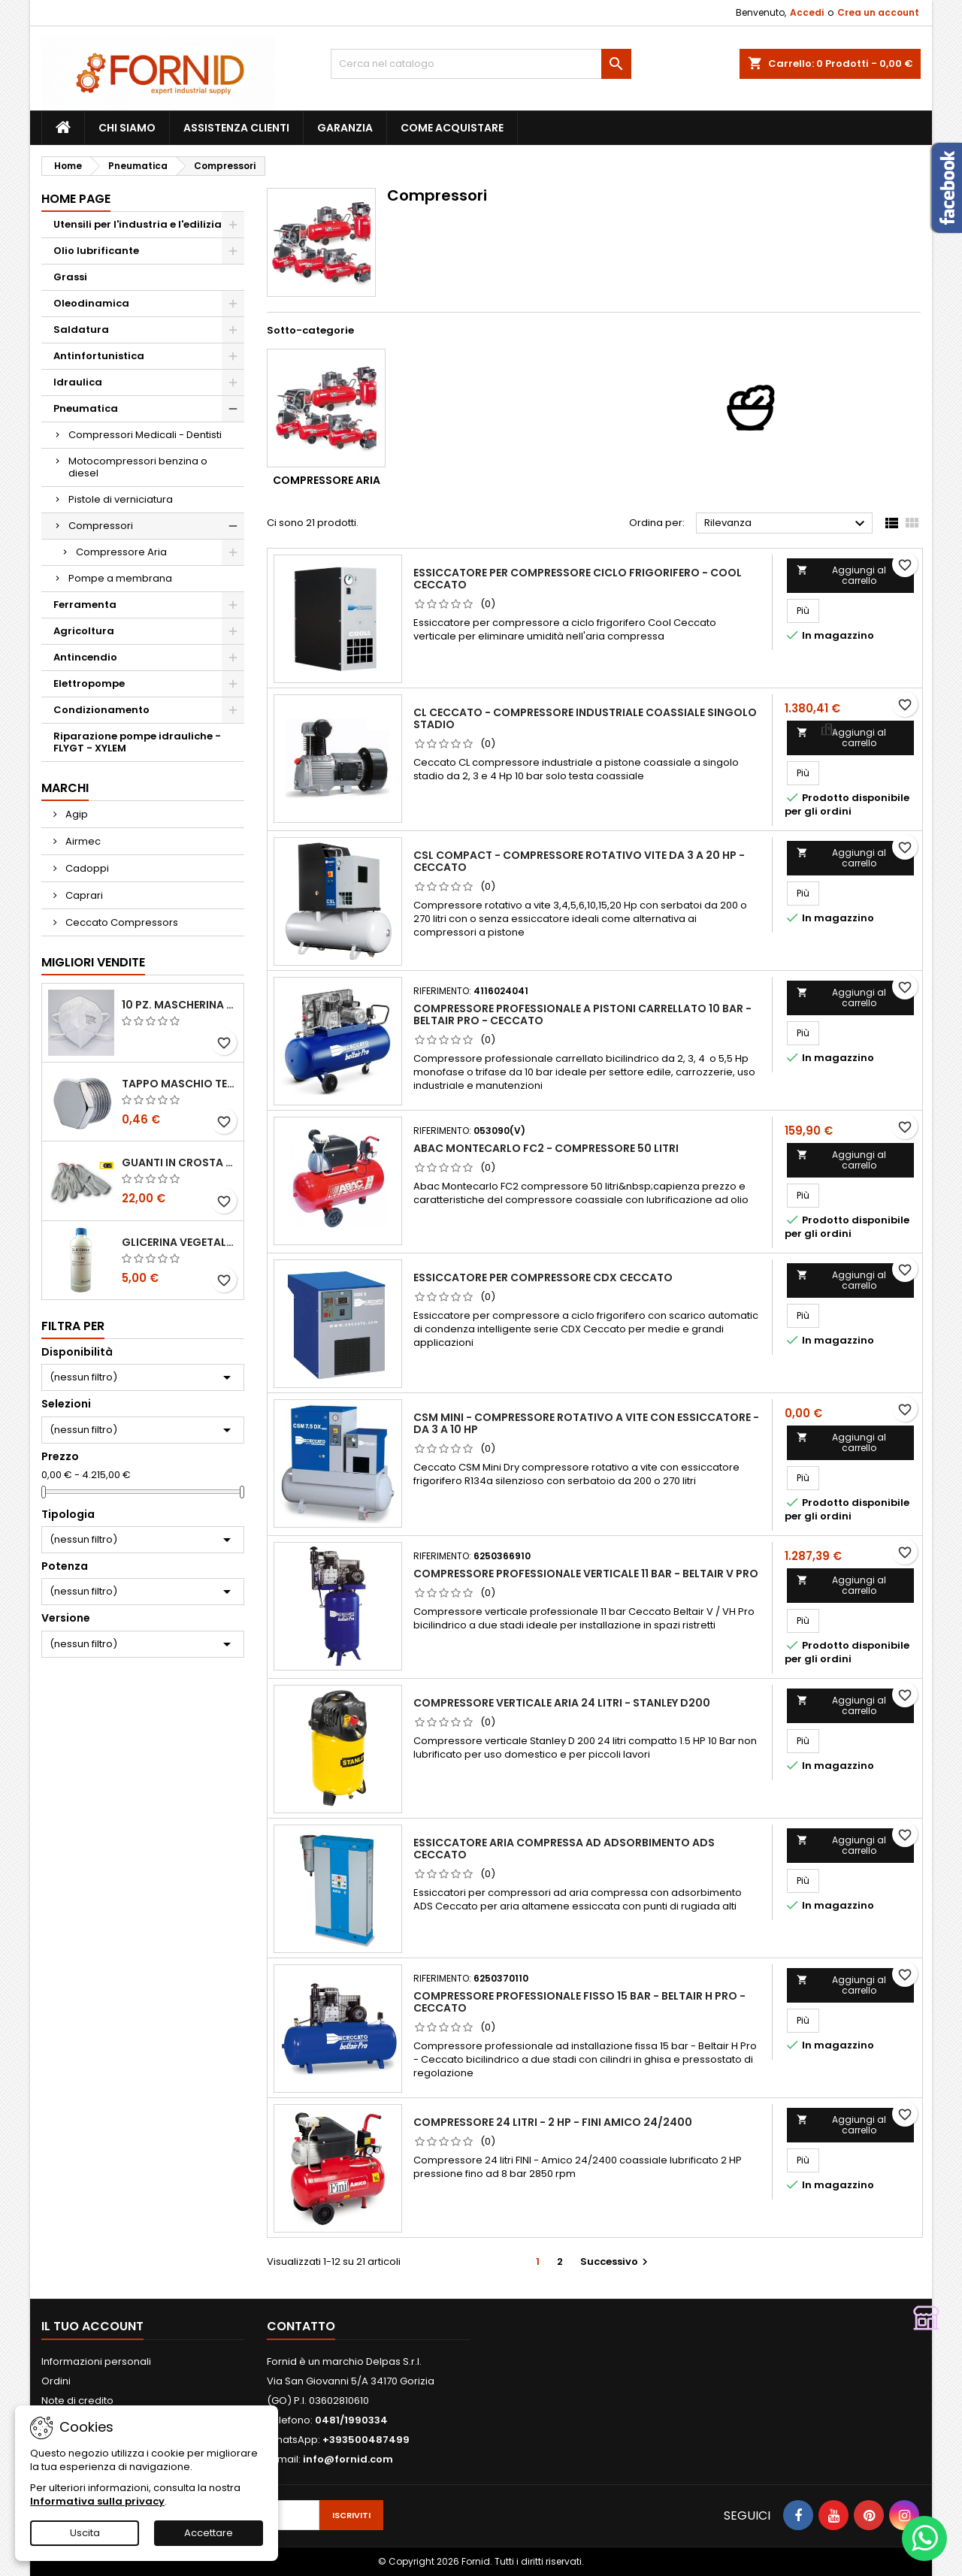 Image resolution: width=962 pixels, height=2576 pixels. Describe the element at coordinates (750, 407) in the screenshot. I see `browse healthy food options` at that location.